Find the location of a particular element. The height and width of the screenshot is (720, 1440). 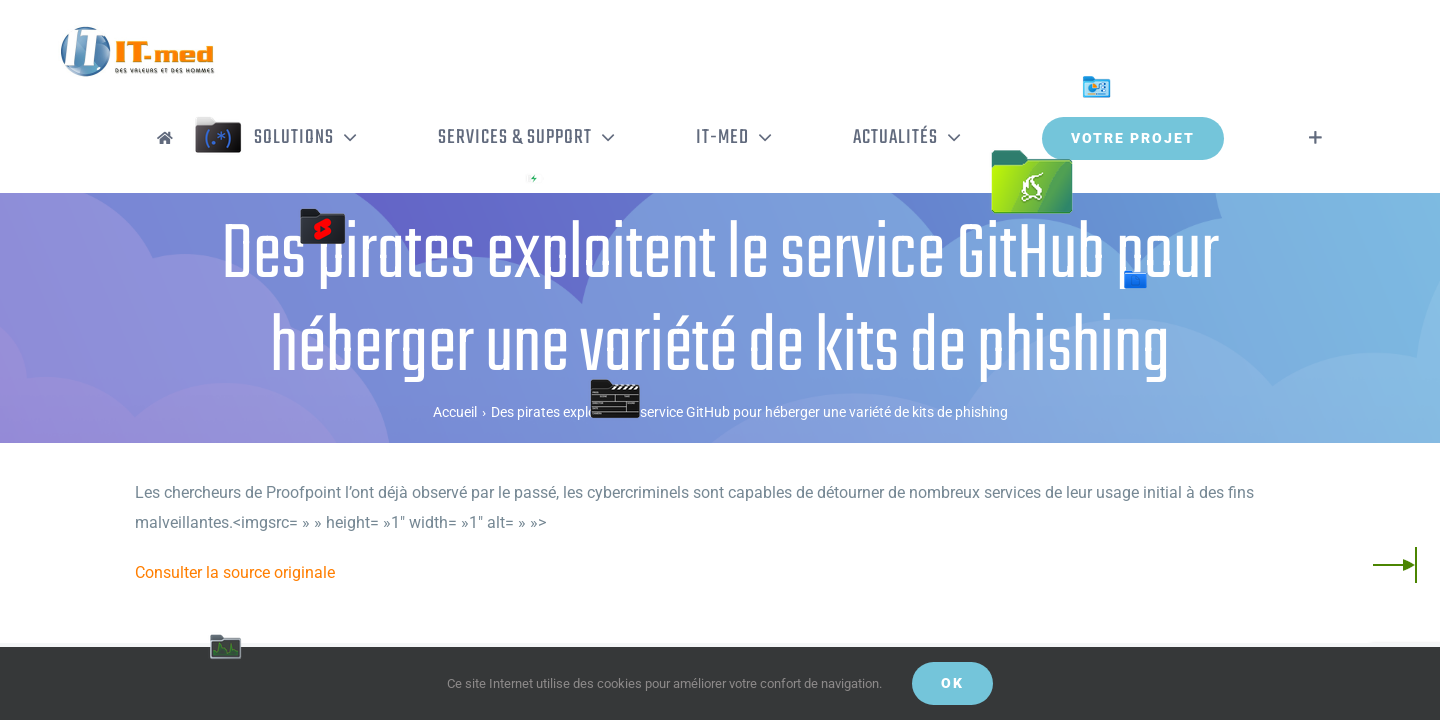

battery at 40% and currently charging is located at coordinates (534, 178).